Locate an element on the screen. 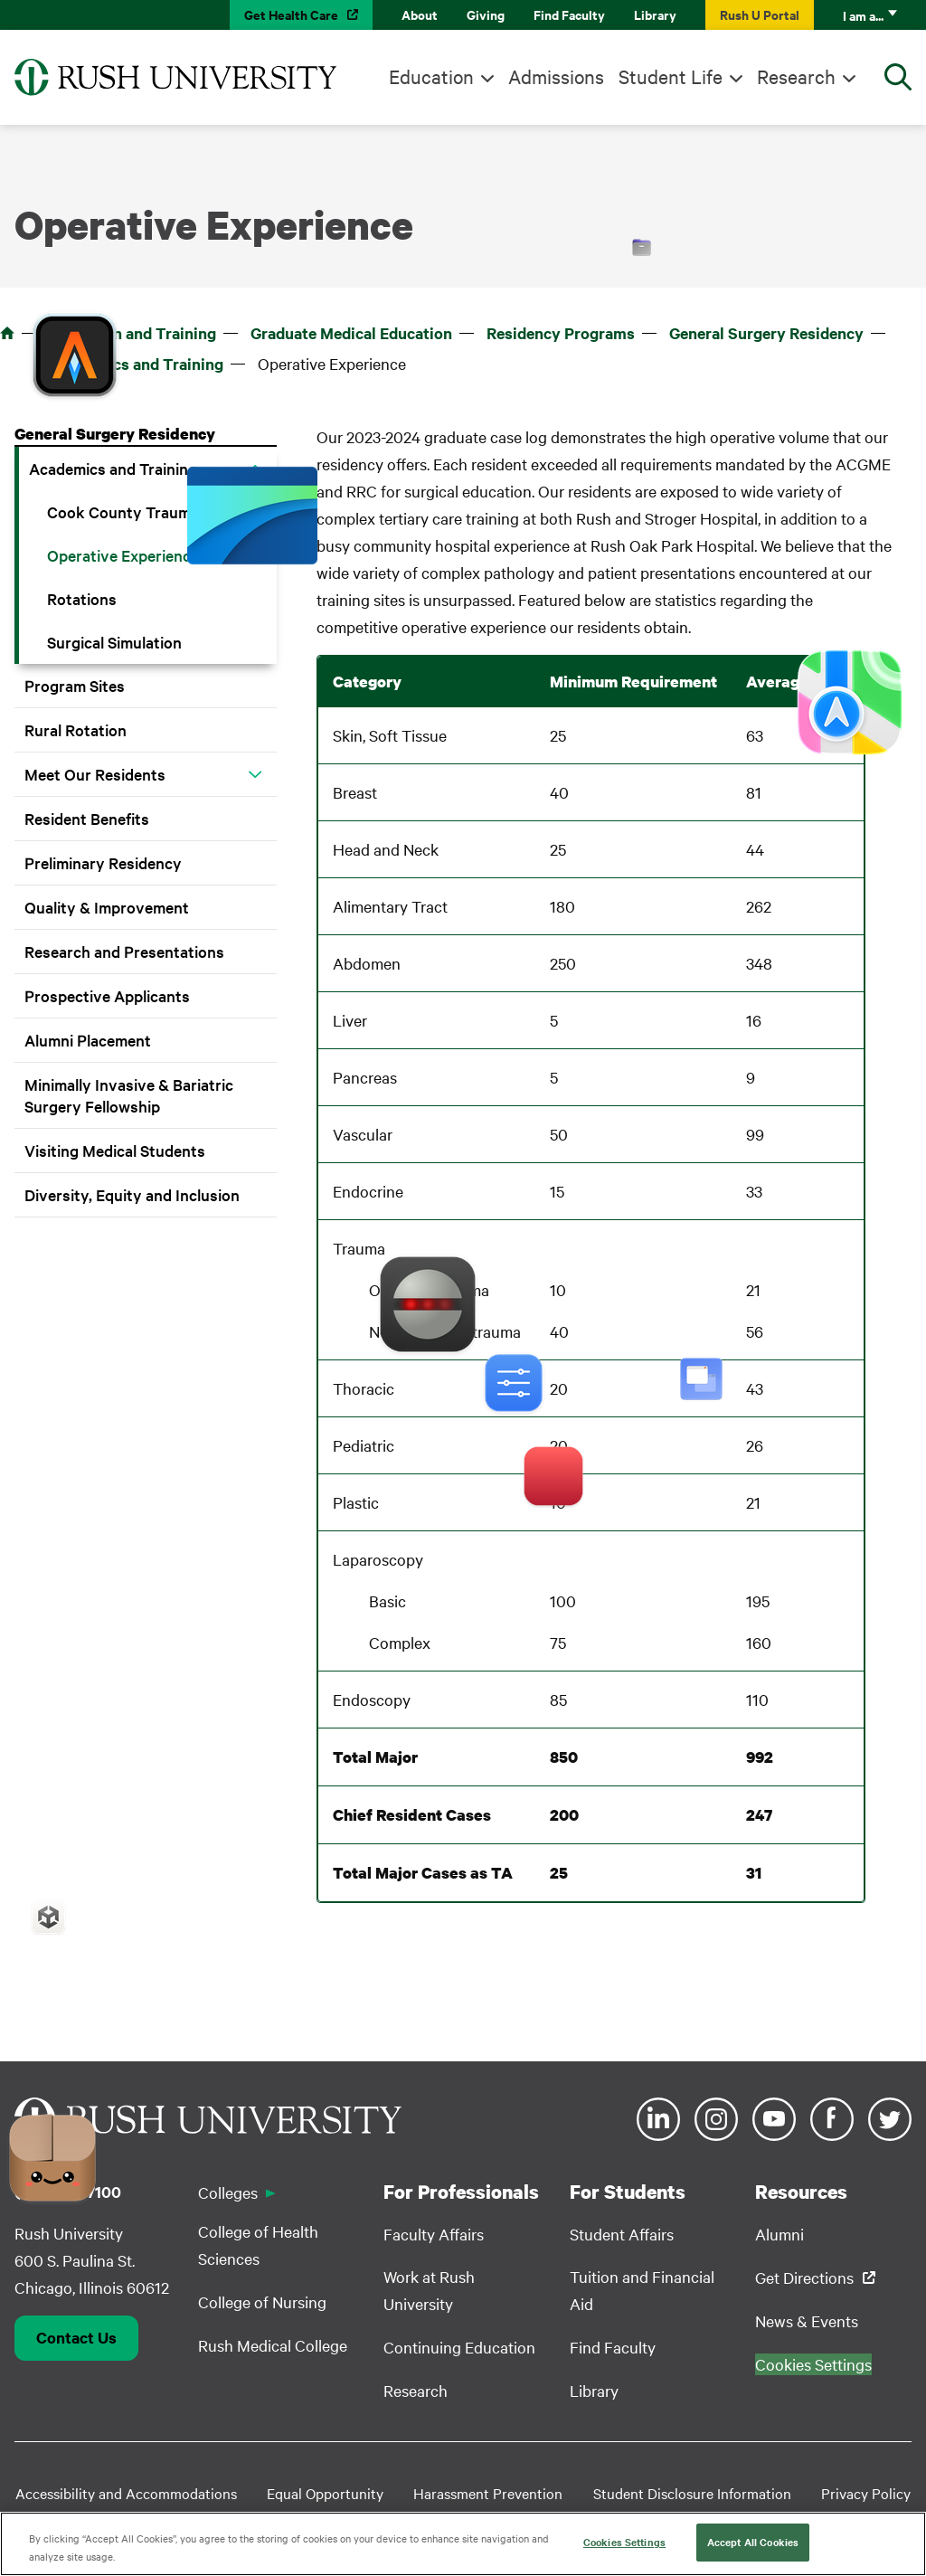 The image size is (926, 2576). open apple maps is located at coordinates (849, 702).